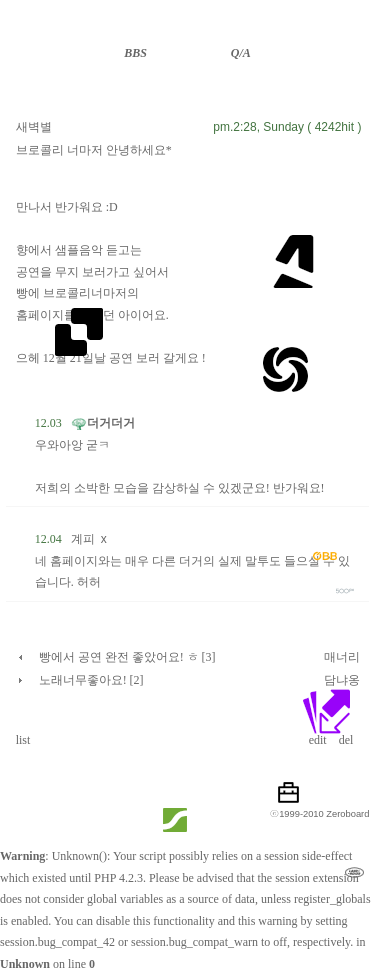 Image resolution: width=375 pixels, height=976 pixels. Describe the element at coordinates (325, 556) in the screenshot. I see `navigate to ÖBB austrian railway services` at that location.